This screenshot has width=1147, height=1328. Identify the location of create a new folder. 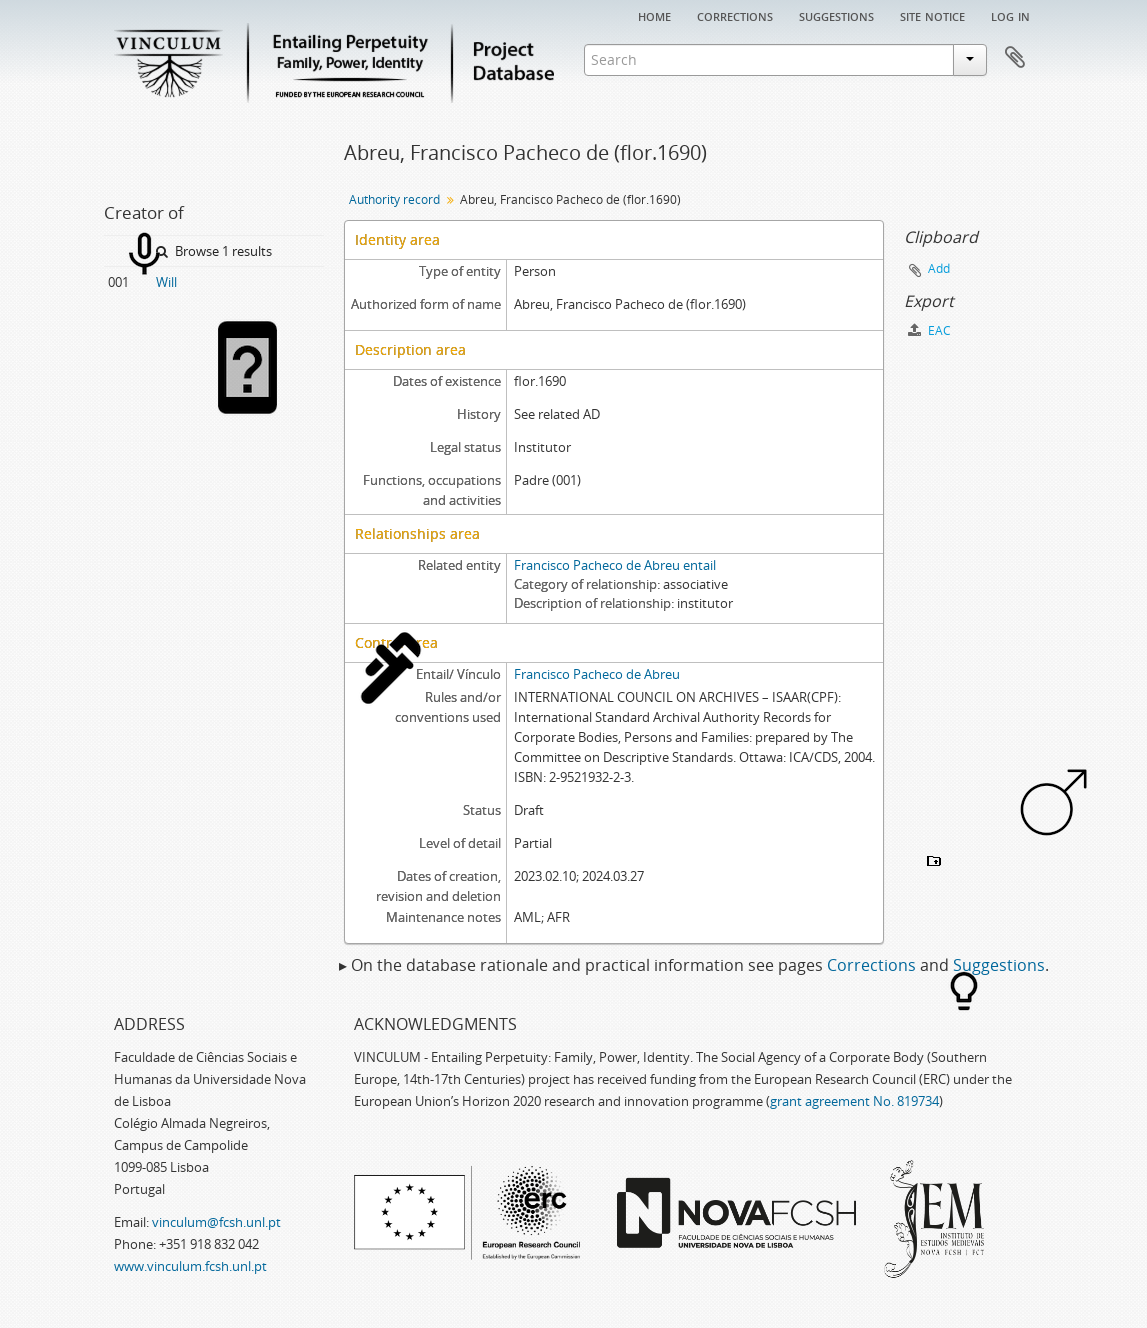
(934, 861).